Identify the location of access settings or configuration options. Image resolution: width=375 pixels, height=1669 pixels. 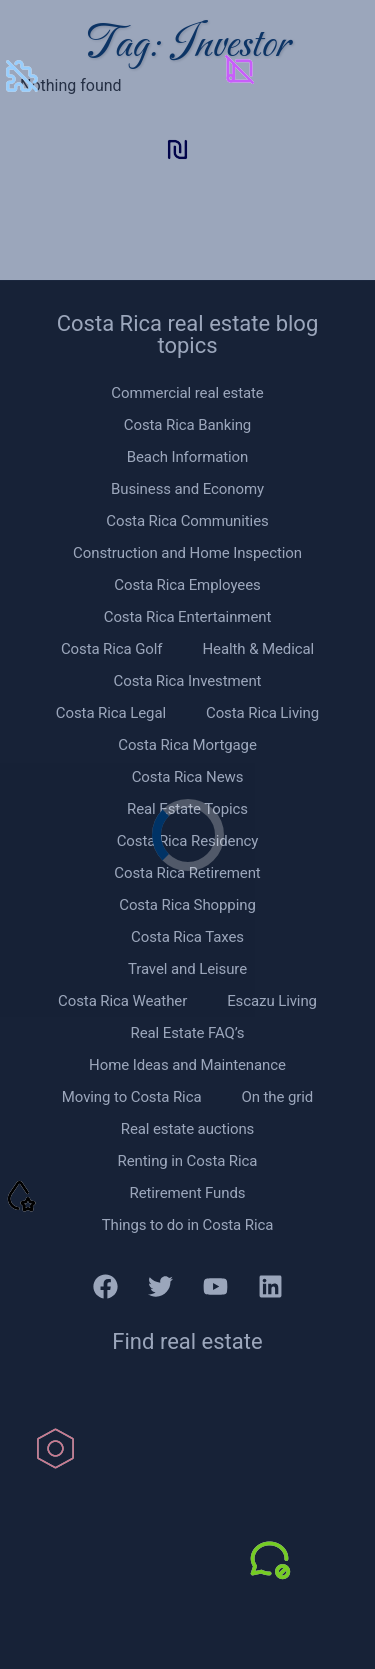
(55, 1448).